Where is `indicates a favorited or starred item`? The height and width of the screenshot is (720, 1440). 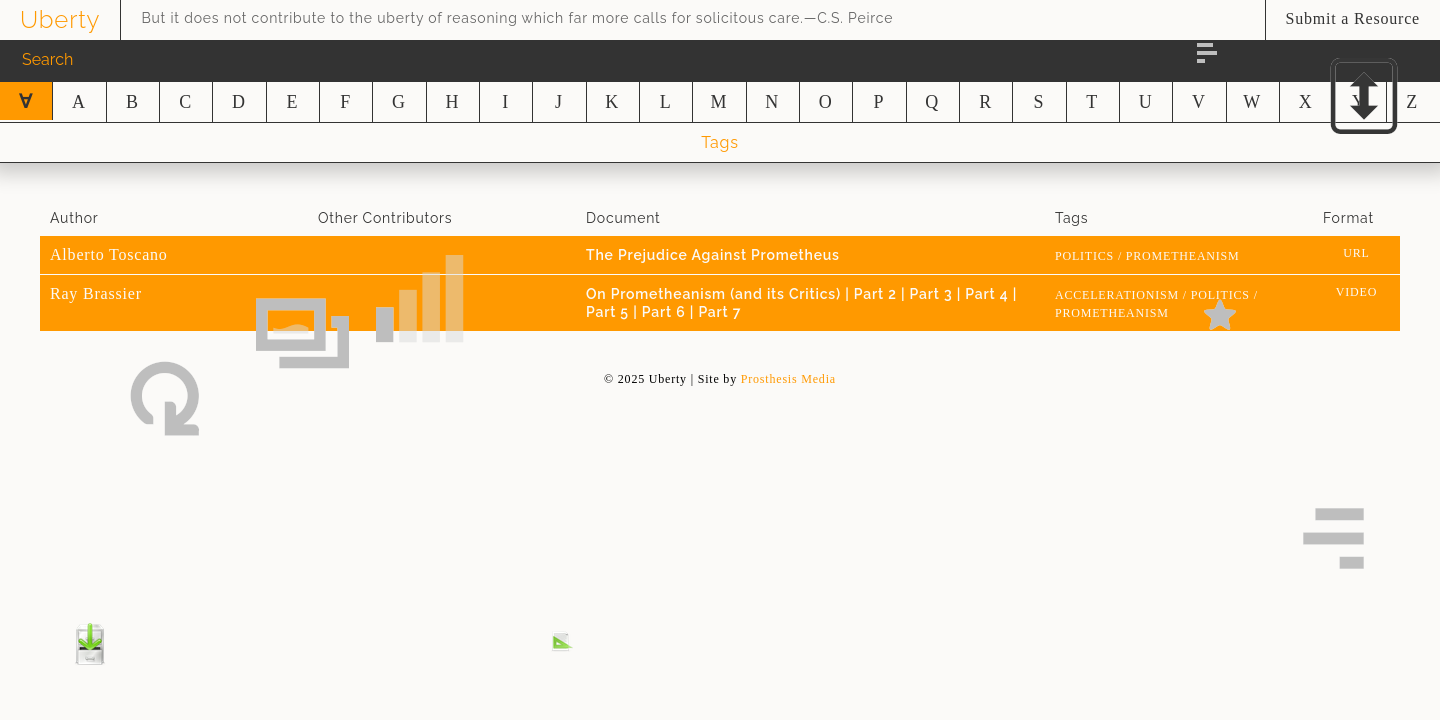 indicates a favorited or starred item is located at coordinates (1220, 316).